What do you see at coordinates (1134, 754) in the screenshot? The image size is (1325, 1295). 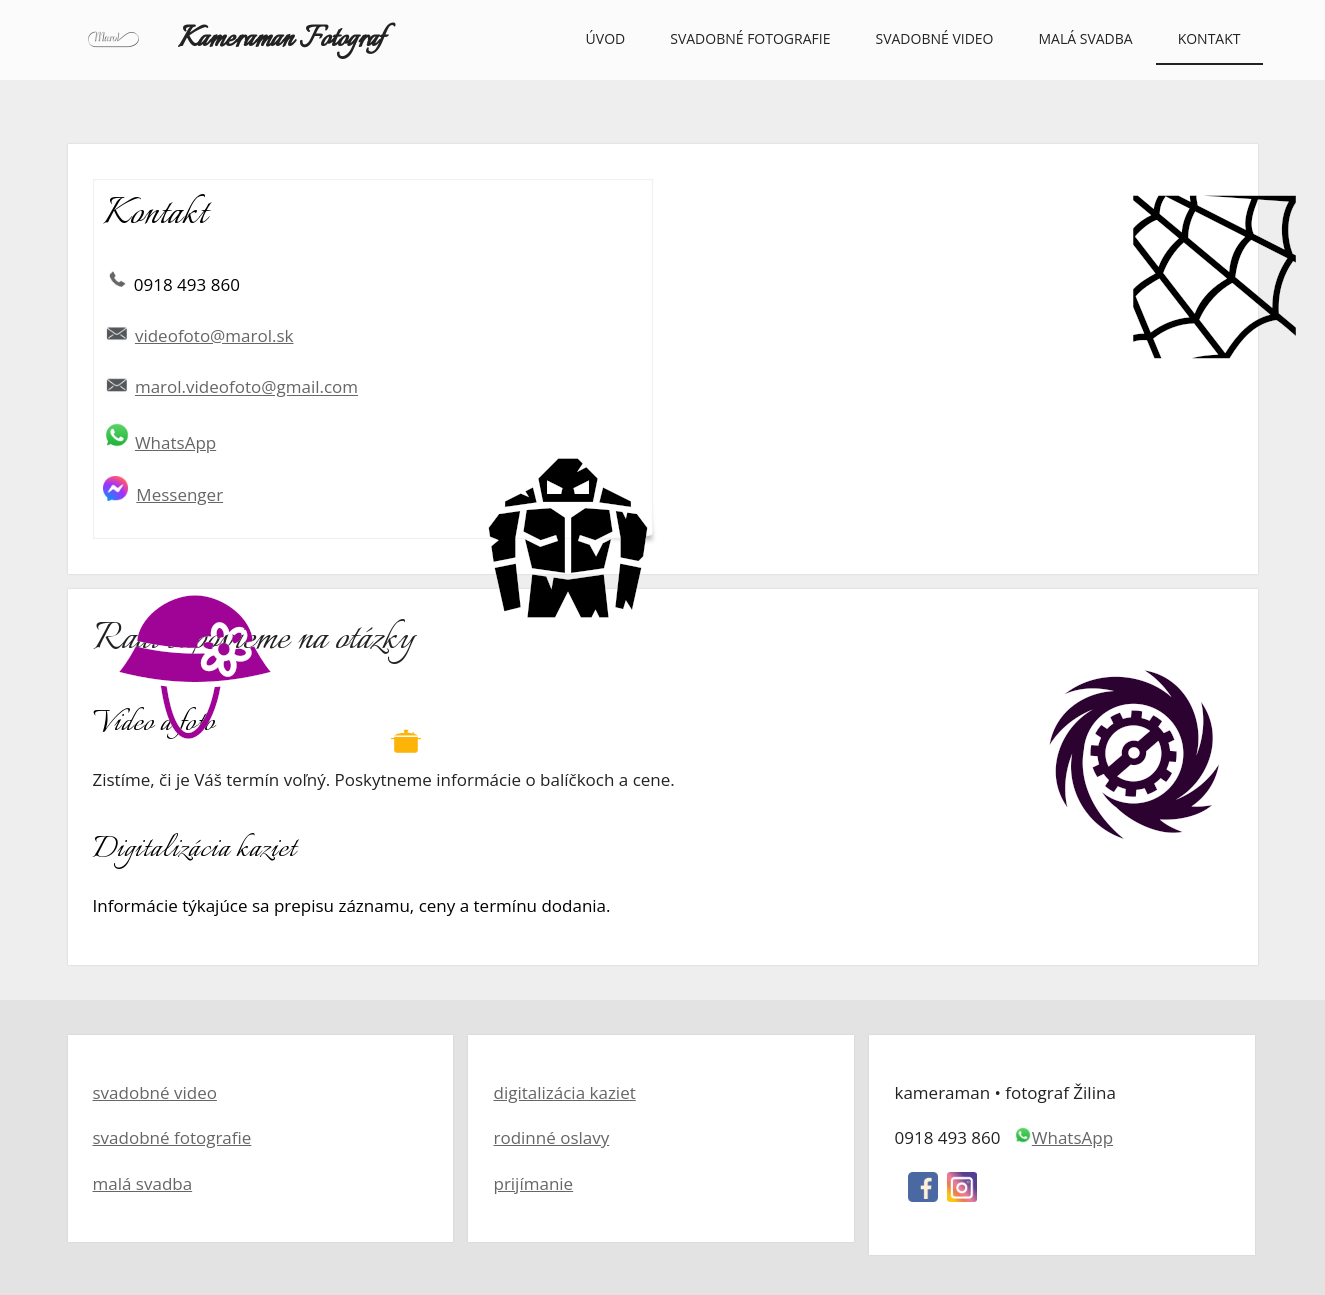 I see `activate overdrive or boost mode` at bounding box center [1134, 754].